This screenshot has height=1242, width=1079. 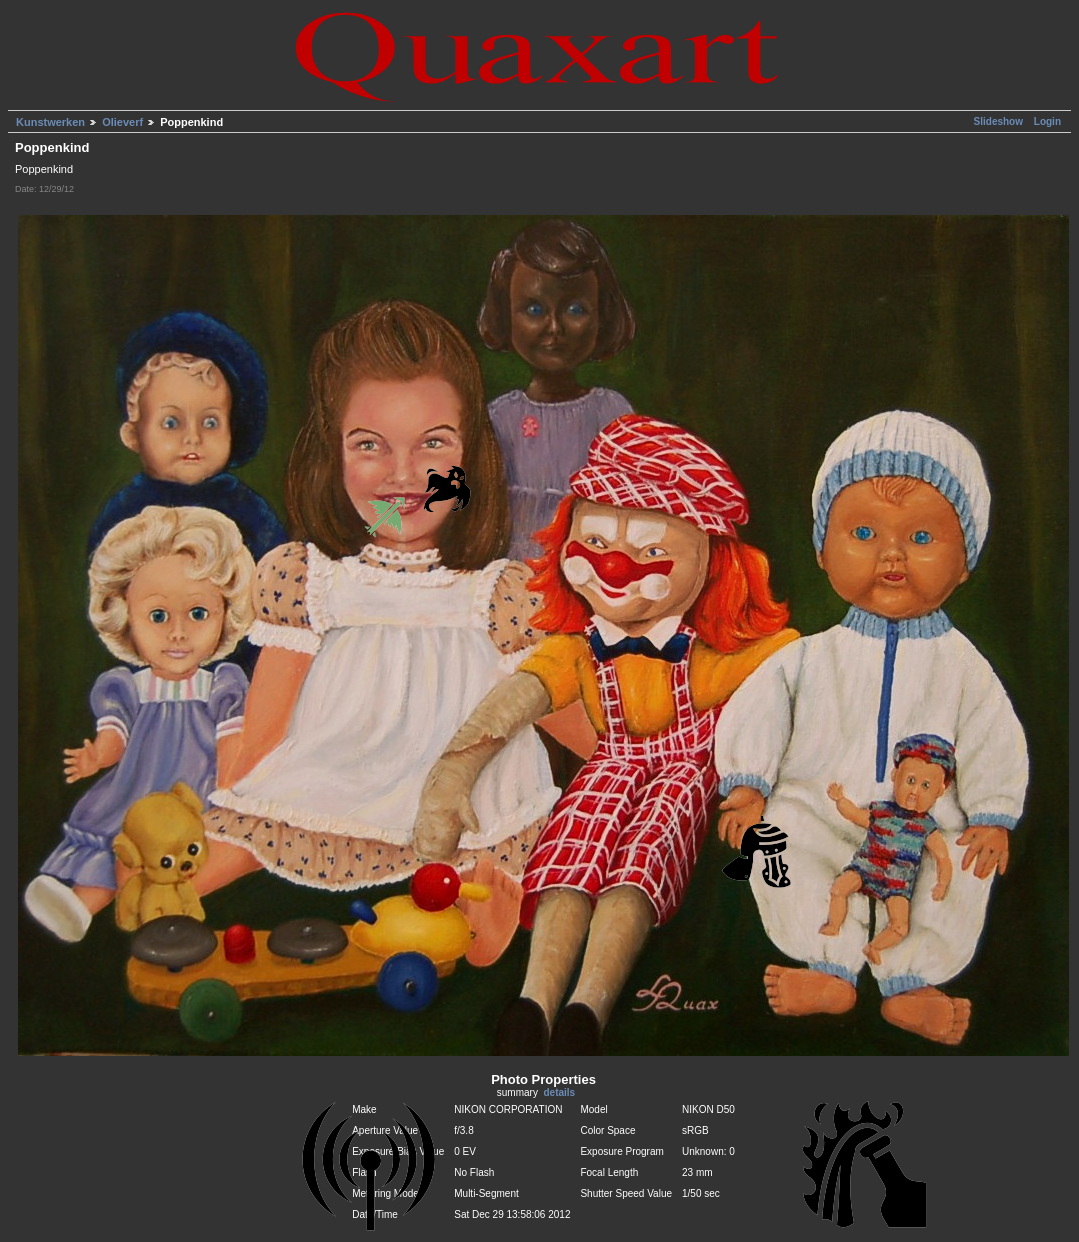 What do you see at coordinates (756, 851) in the screenshot?
I see `select roman soldier or centurion character class` at bounding box center [756, 851].